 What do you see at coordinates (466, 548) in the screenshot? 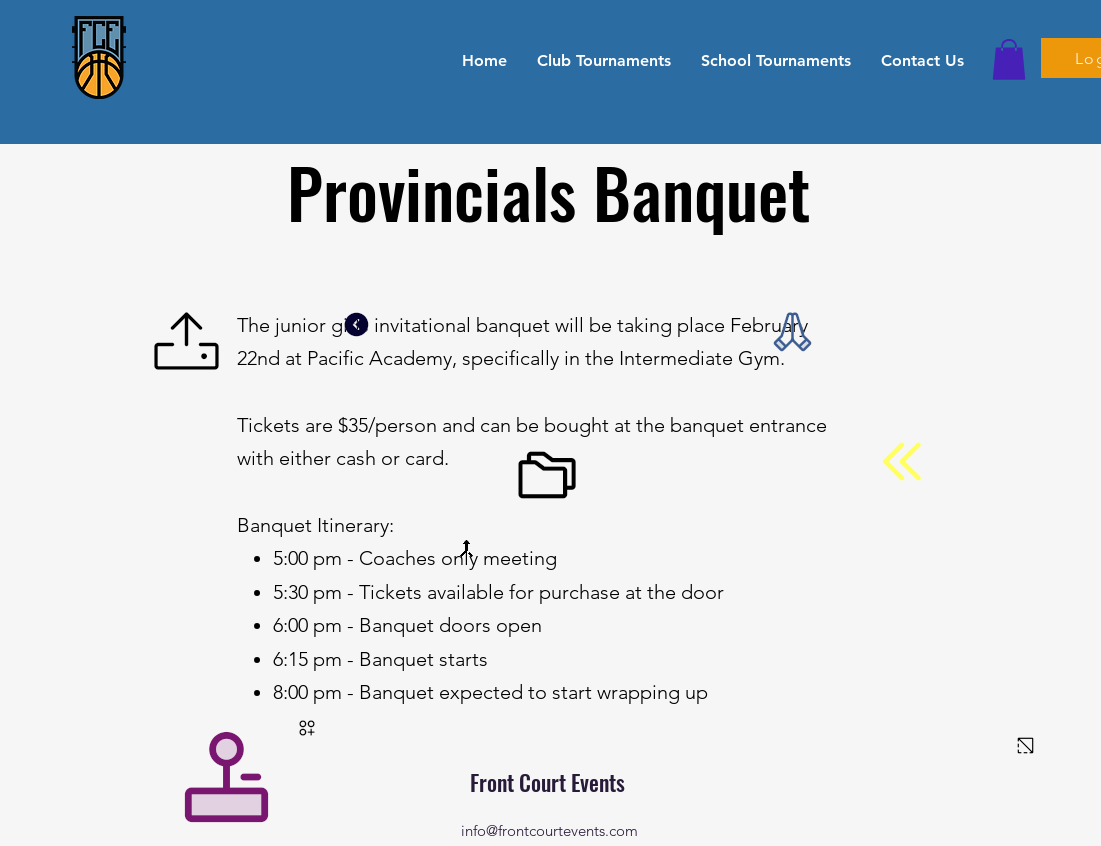
I see `merge two active calls into a conference call` at bounding box center [466, 548].